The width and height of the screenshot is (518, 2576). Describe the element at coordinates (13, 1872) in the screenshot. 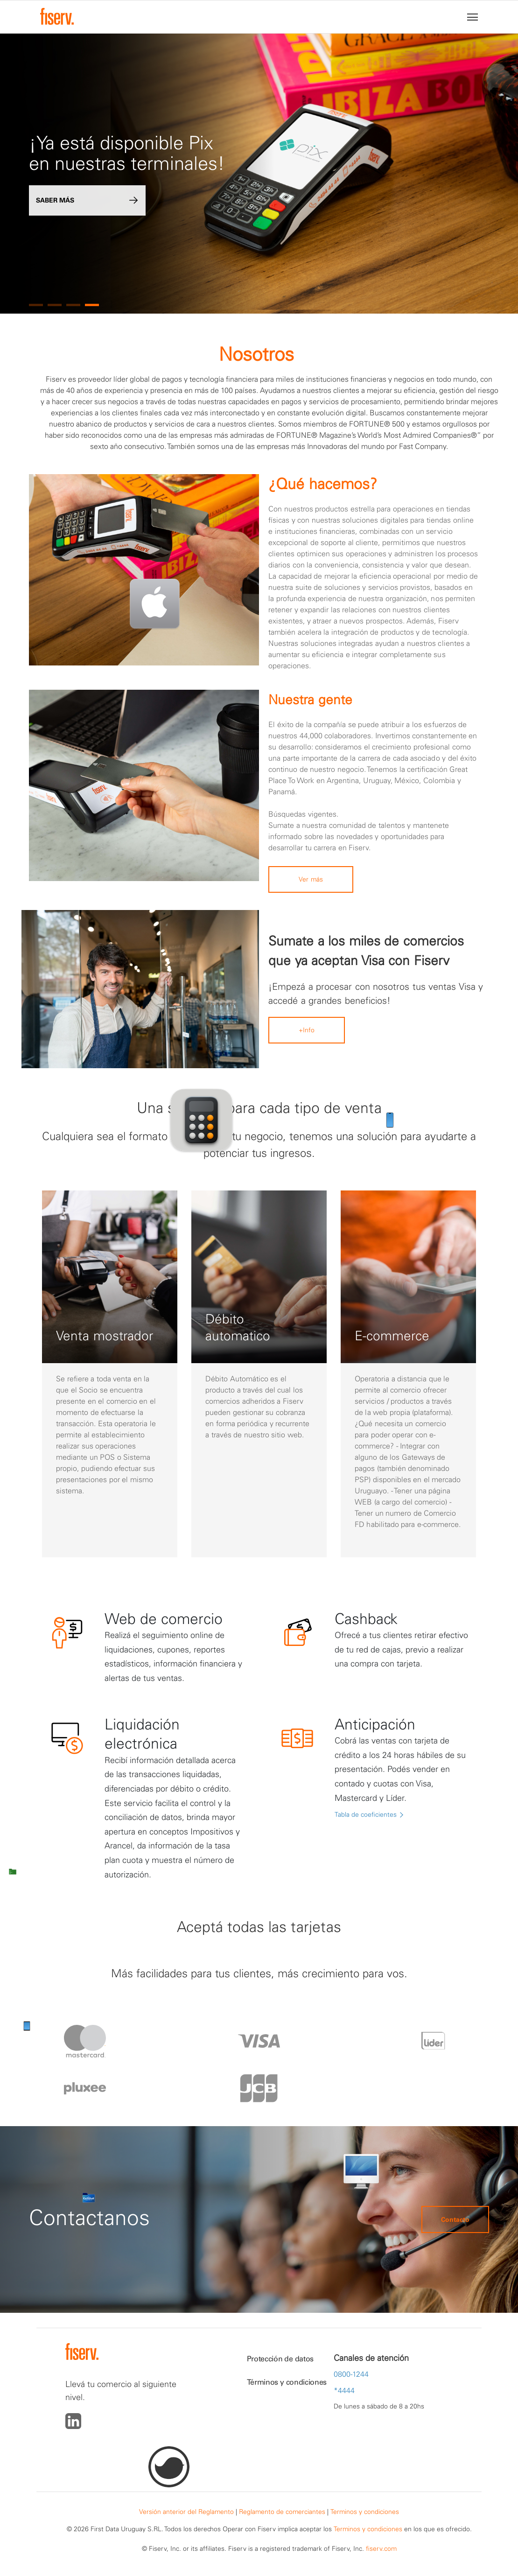

I see `folder containing windows insider or beta system files` at that location.